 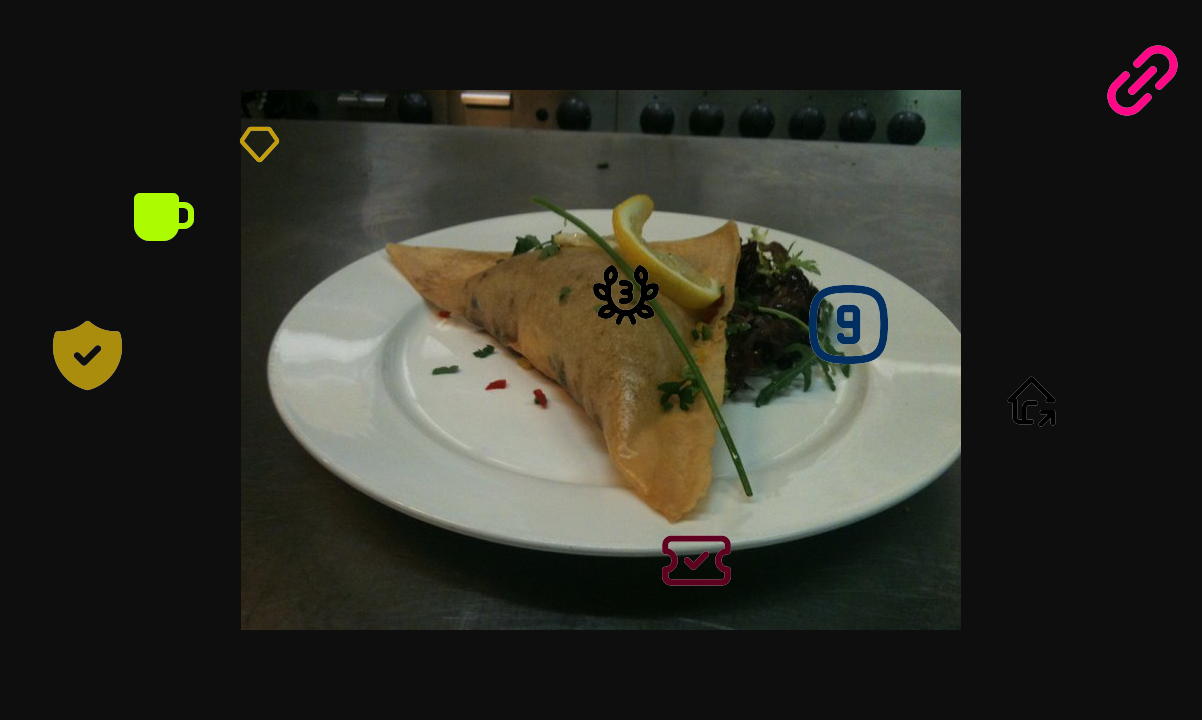 I want to click on open Sketch design app, so click(x=259, y=144).